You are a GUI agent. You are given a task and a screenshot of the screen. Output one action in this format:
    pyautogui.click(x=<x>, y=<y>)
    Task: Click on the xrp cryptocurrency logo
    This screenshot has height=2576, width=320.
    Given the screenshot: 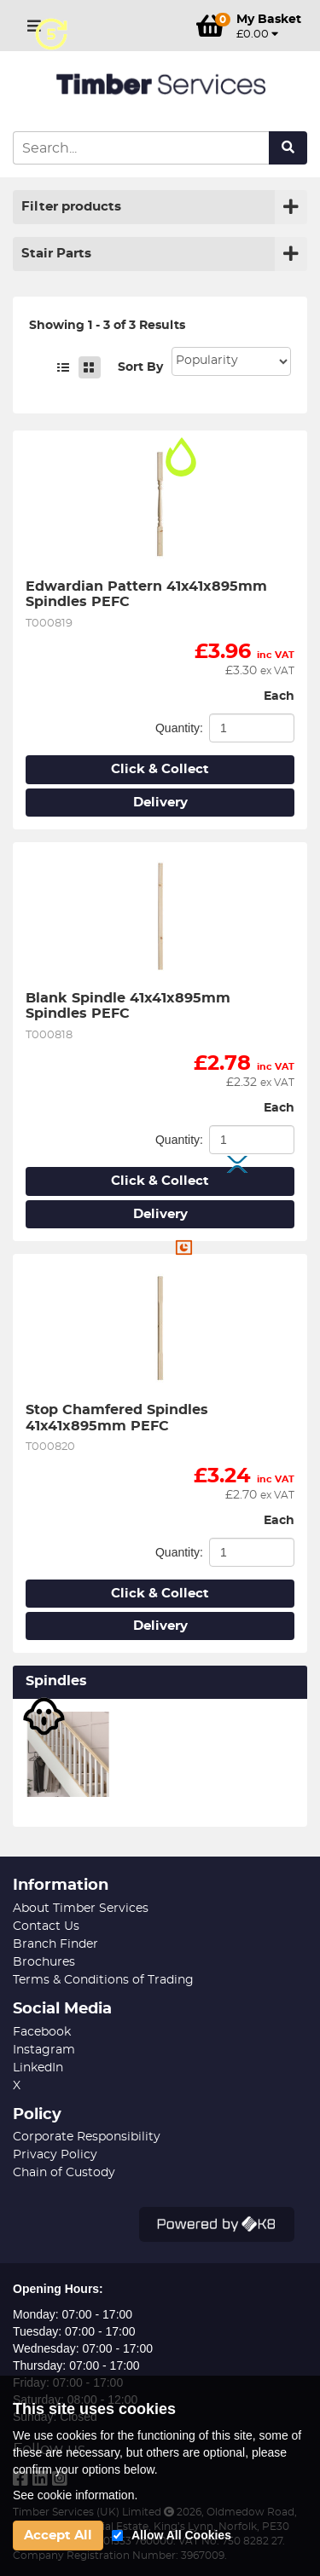 What is the action you would take?
    pyautogui.click(x=237, y=1164)
    